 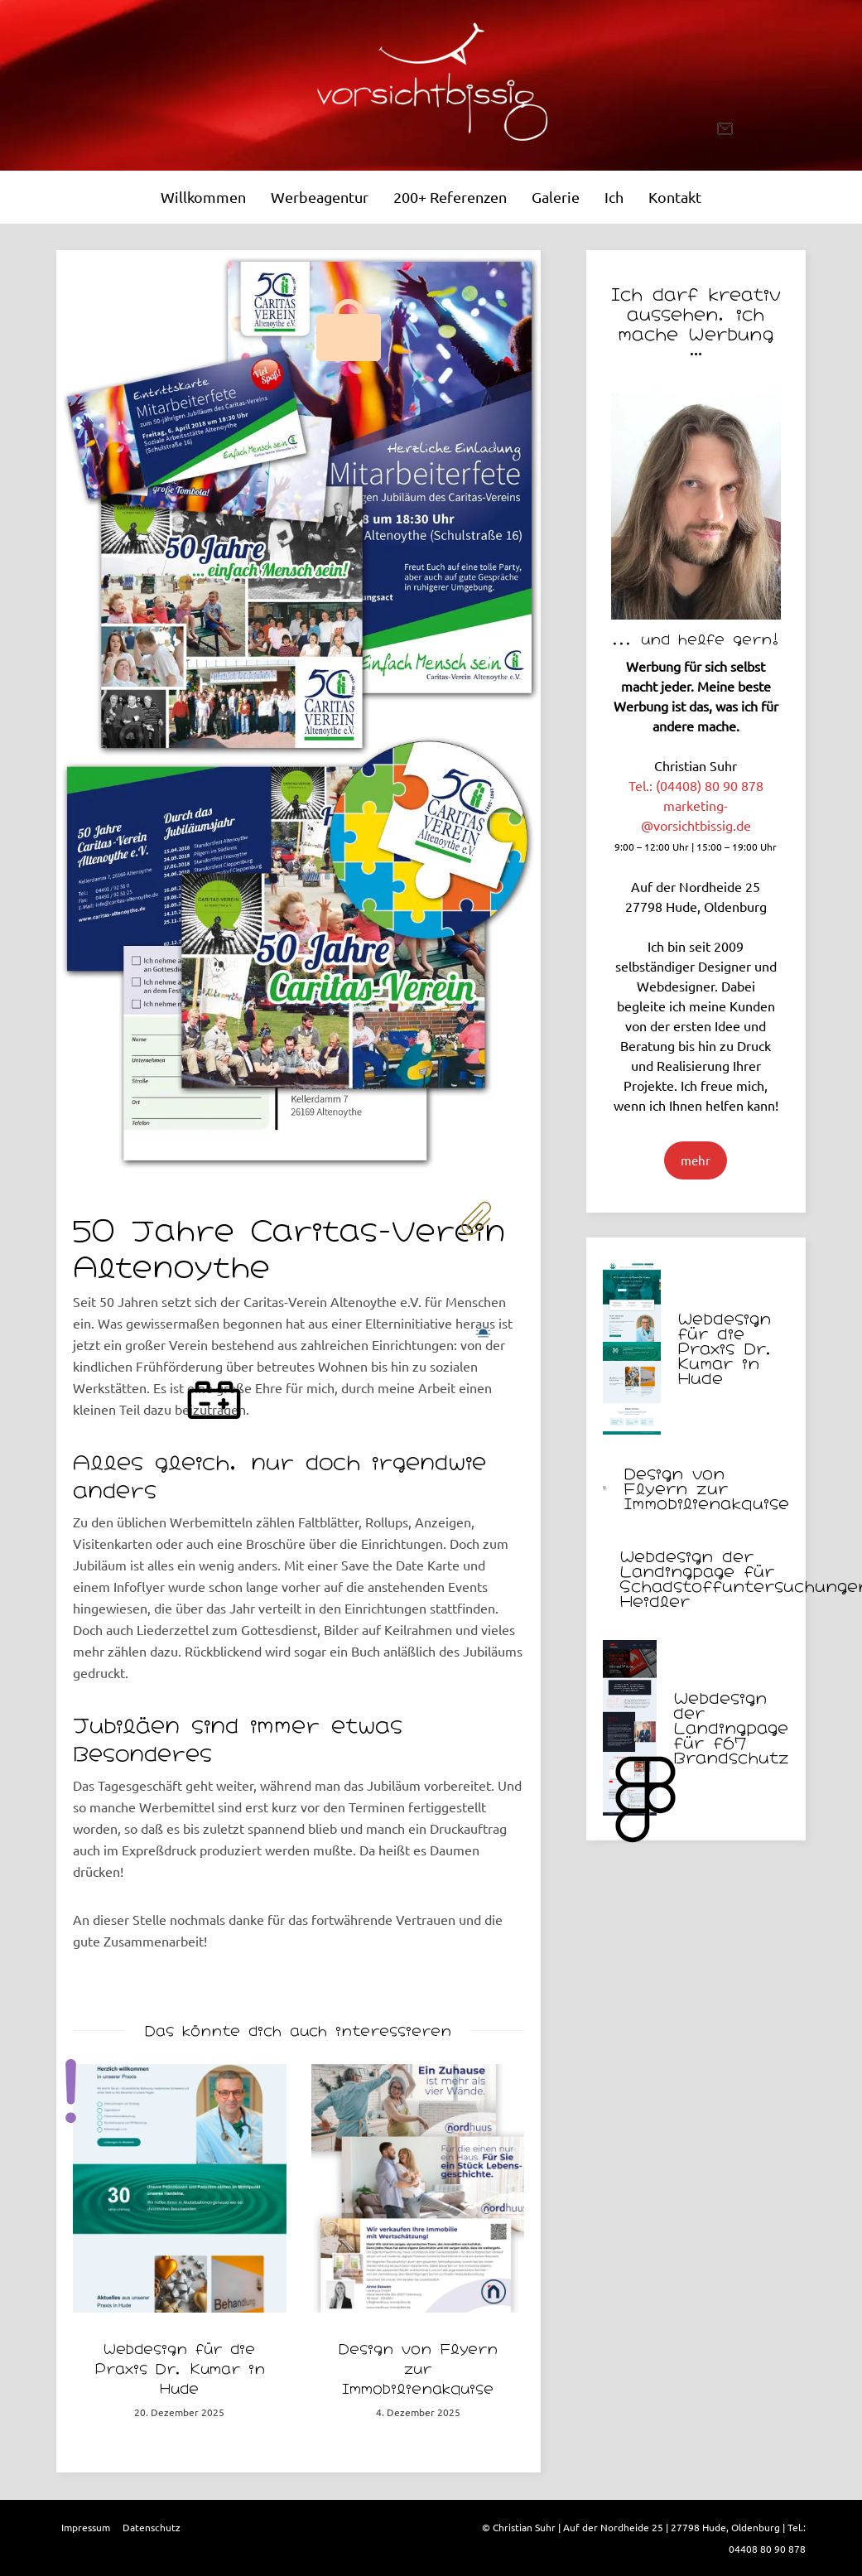 What do you see at coordinates (349, 334) in the screenshot?
I see `view your shopping bag` at bounding box center [349, 334].